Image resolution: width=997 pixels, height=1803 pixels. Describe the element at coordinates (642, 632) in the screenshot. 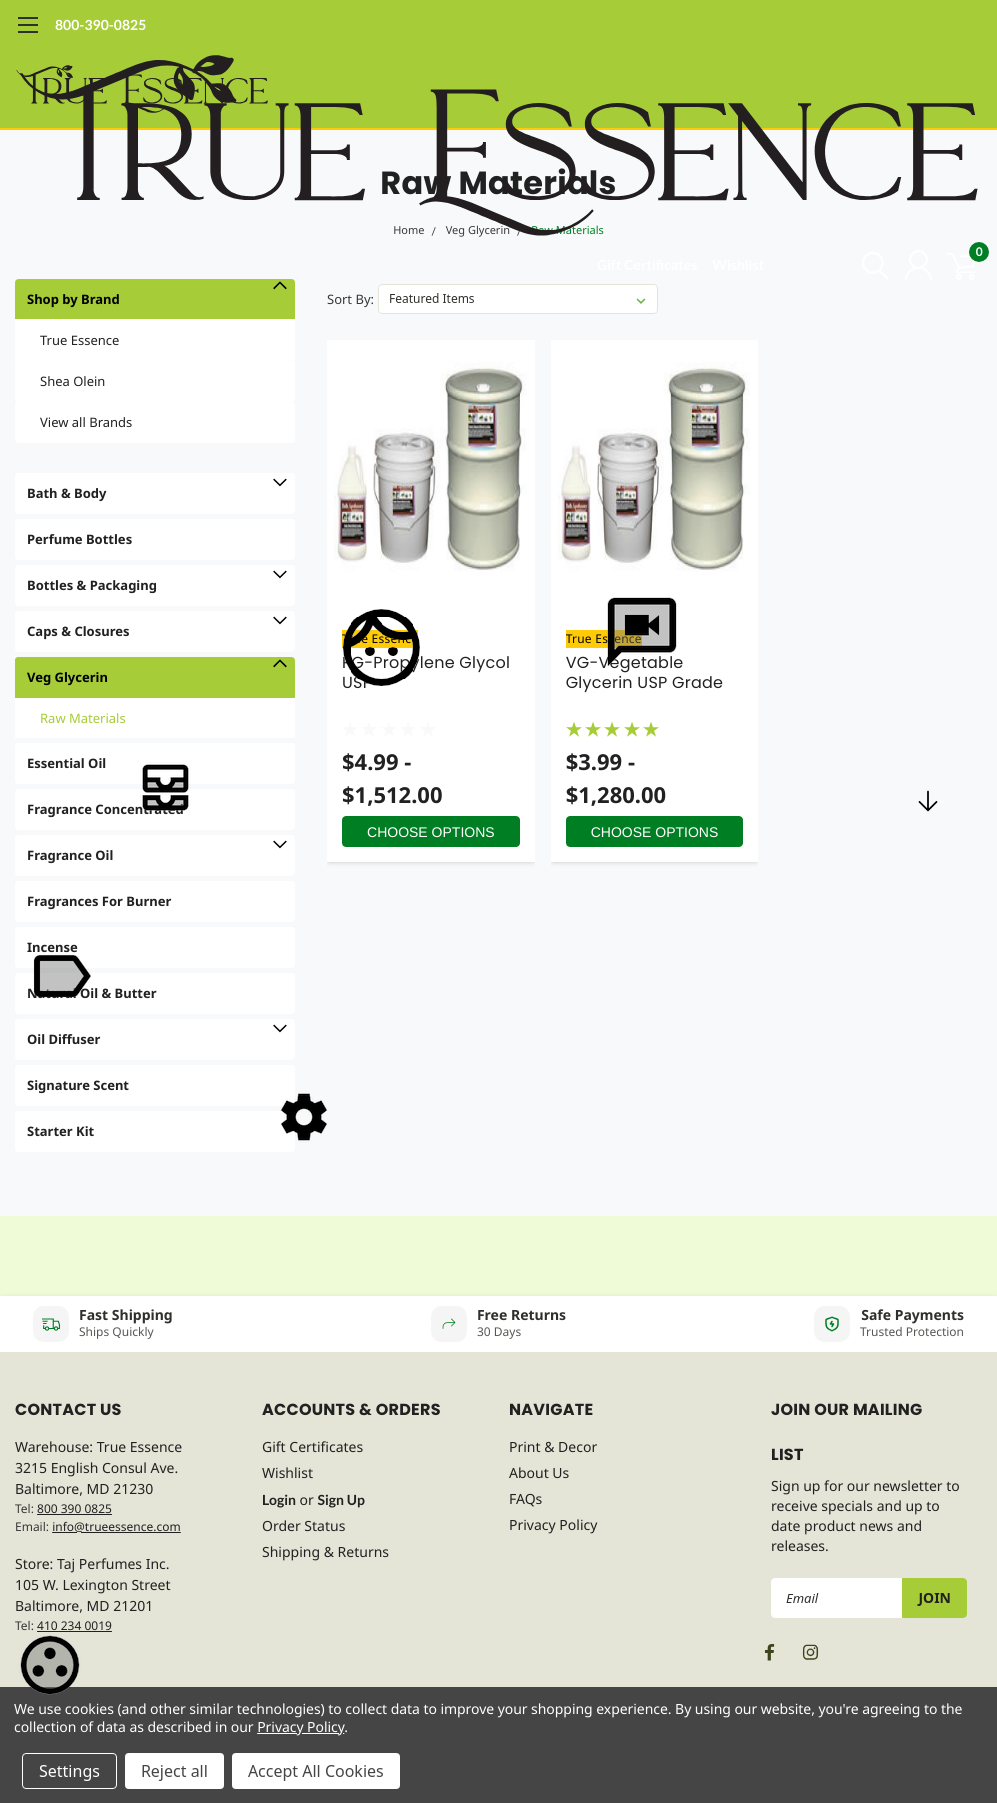

I see `start a video chat conversation` at that location.